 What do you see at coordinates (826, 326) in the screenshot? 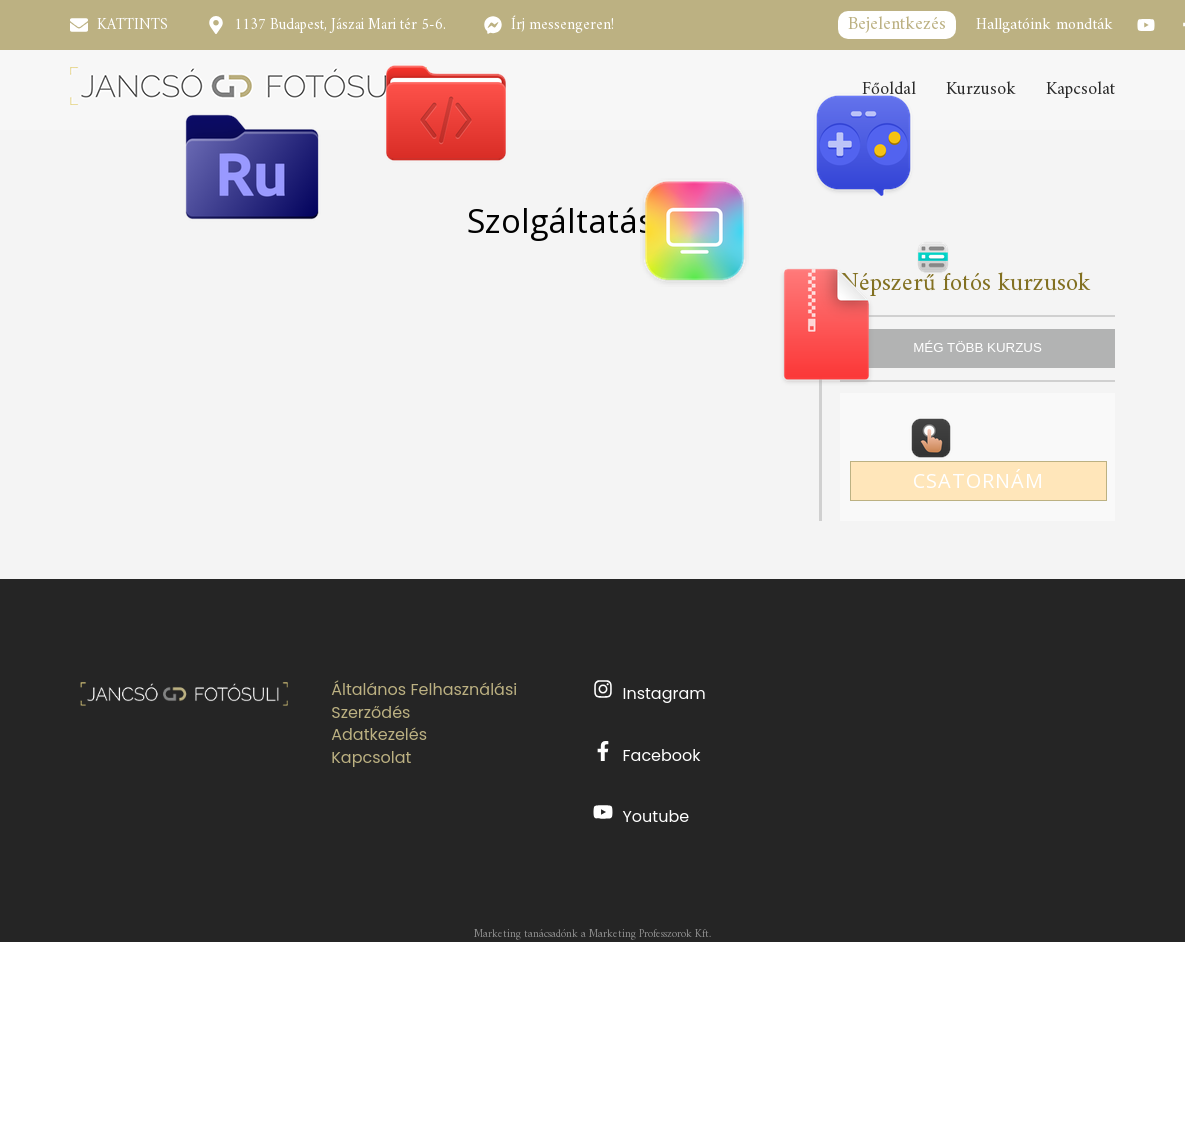
I see `an lzop compressed archive file` at bounding box center [826, 326].